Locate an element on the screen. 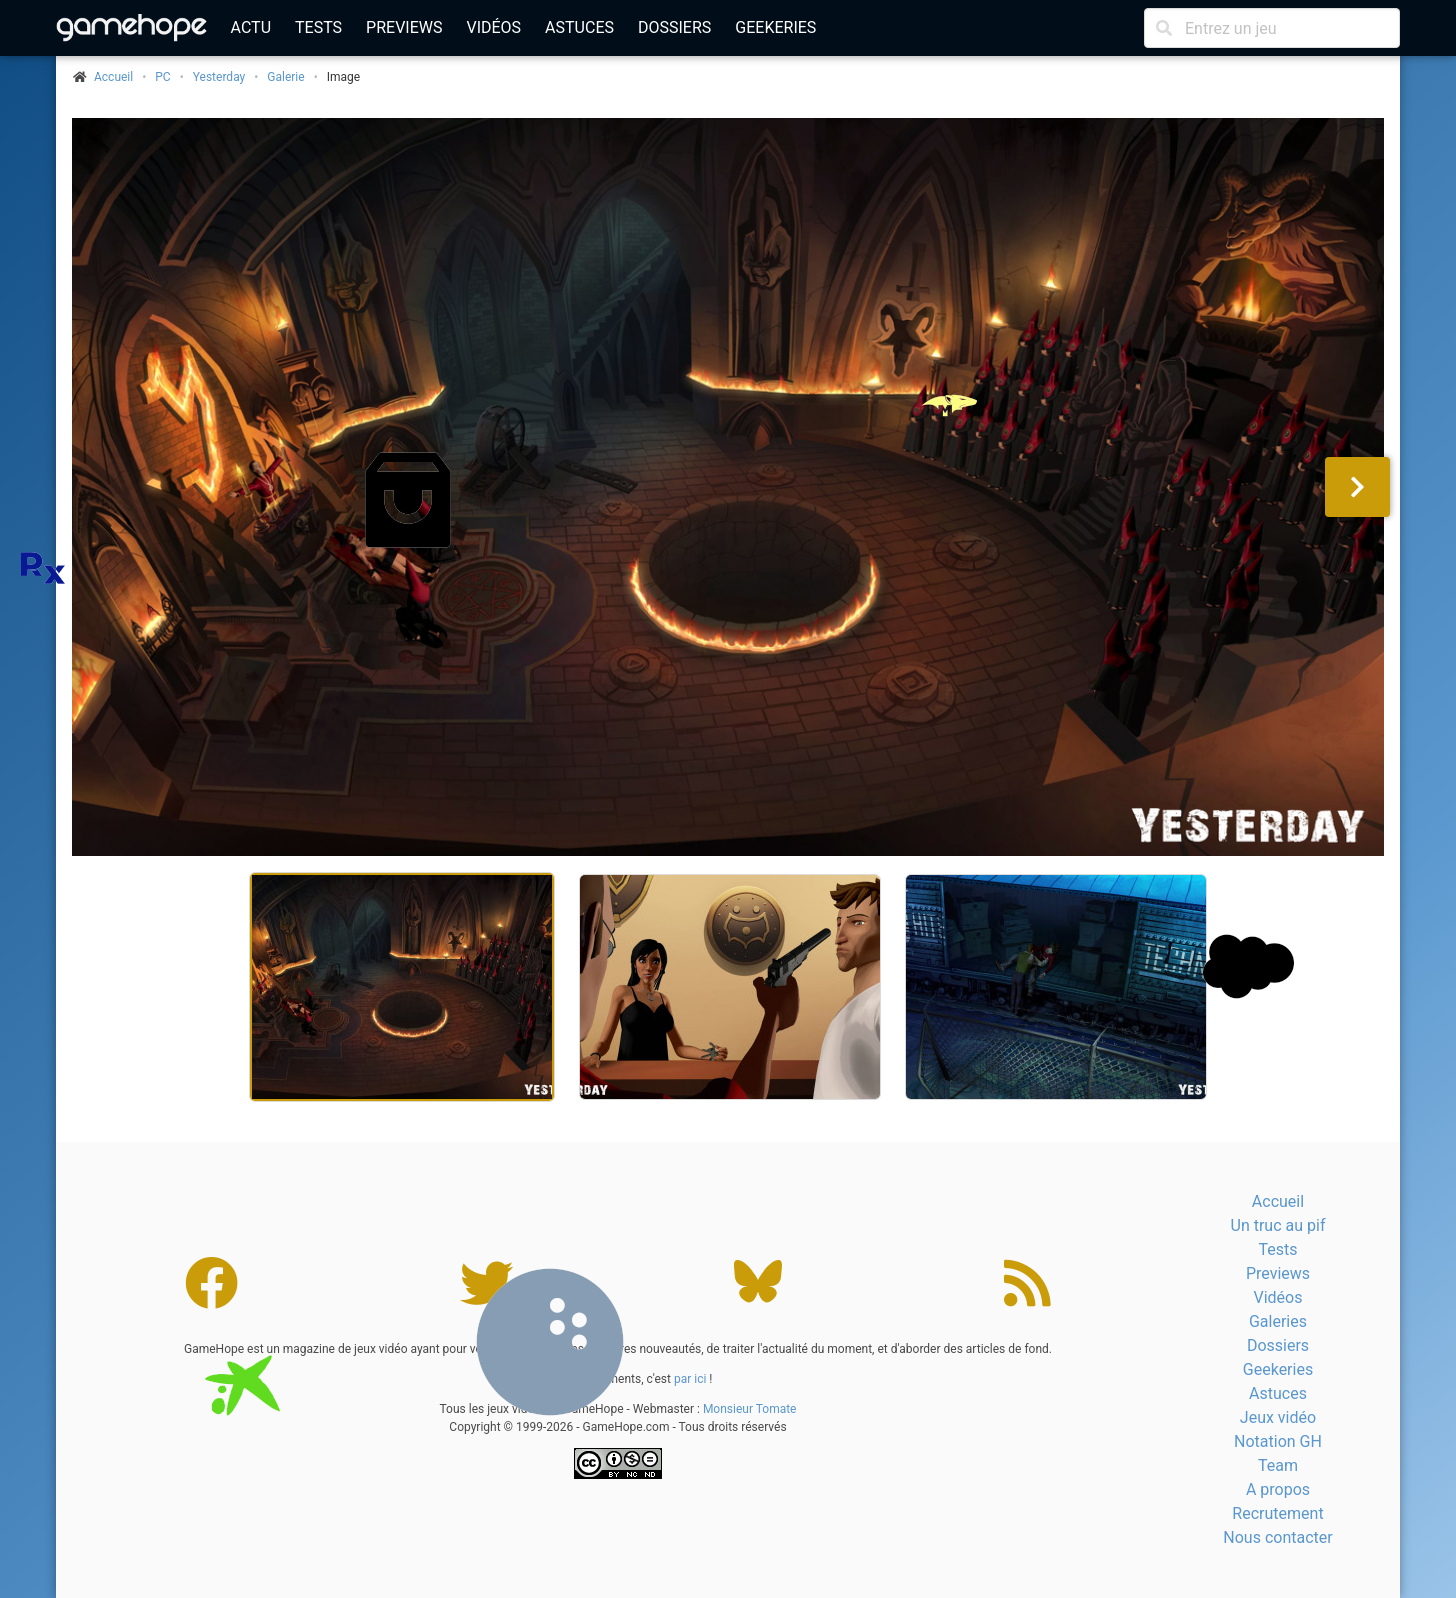 This screenshot has height=1598, width=1456. view your shopping bag is located at coordinates (408, 500).